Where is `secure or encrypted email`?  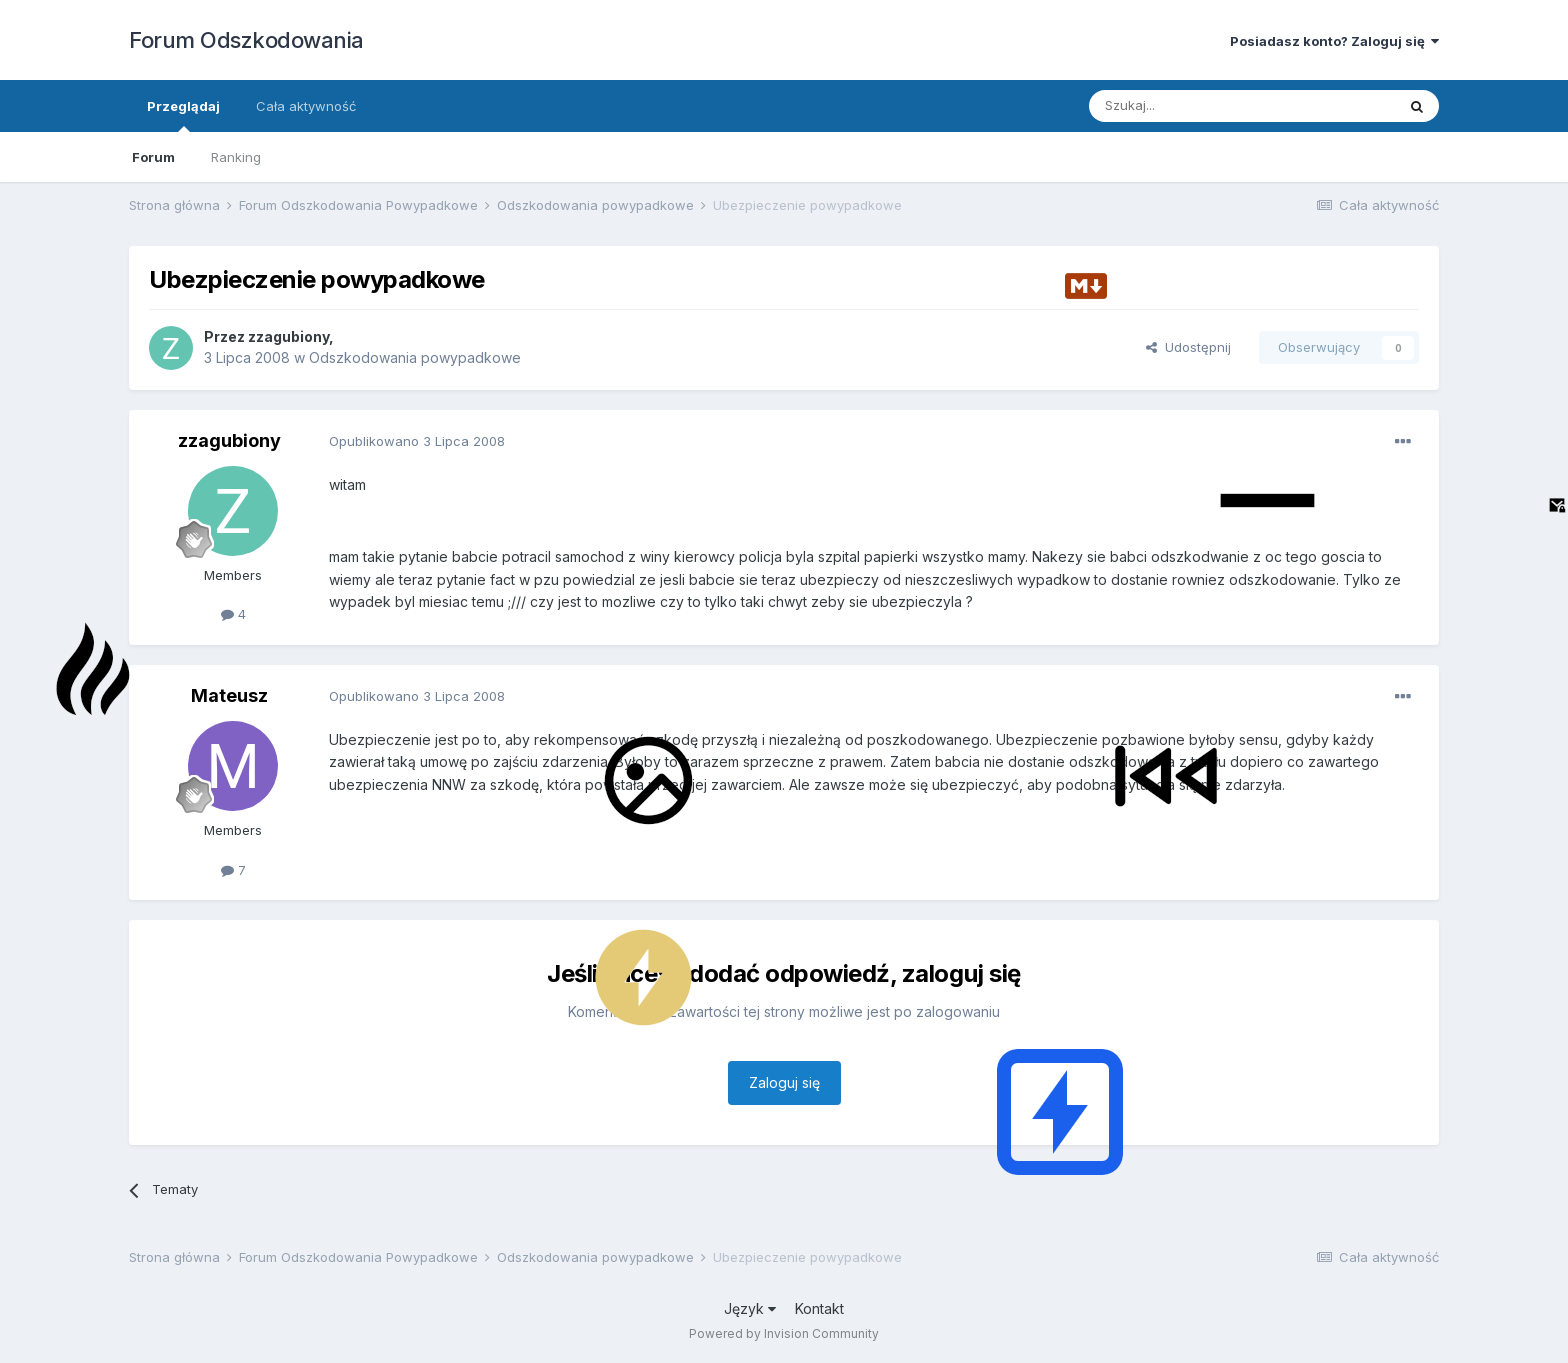
secure or encrypted email is located at coordinates (1557, 505).